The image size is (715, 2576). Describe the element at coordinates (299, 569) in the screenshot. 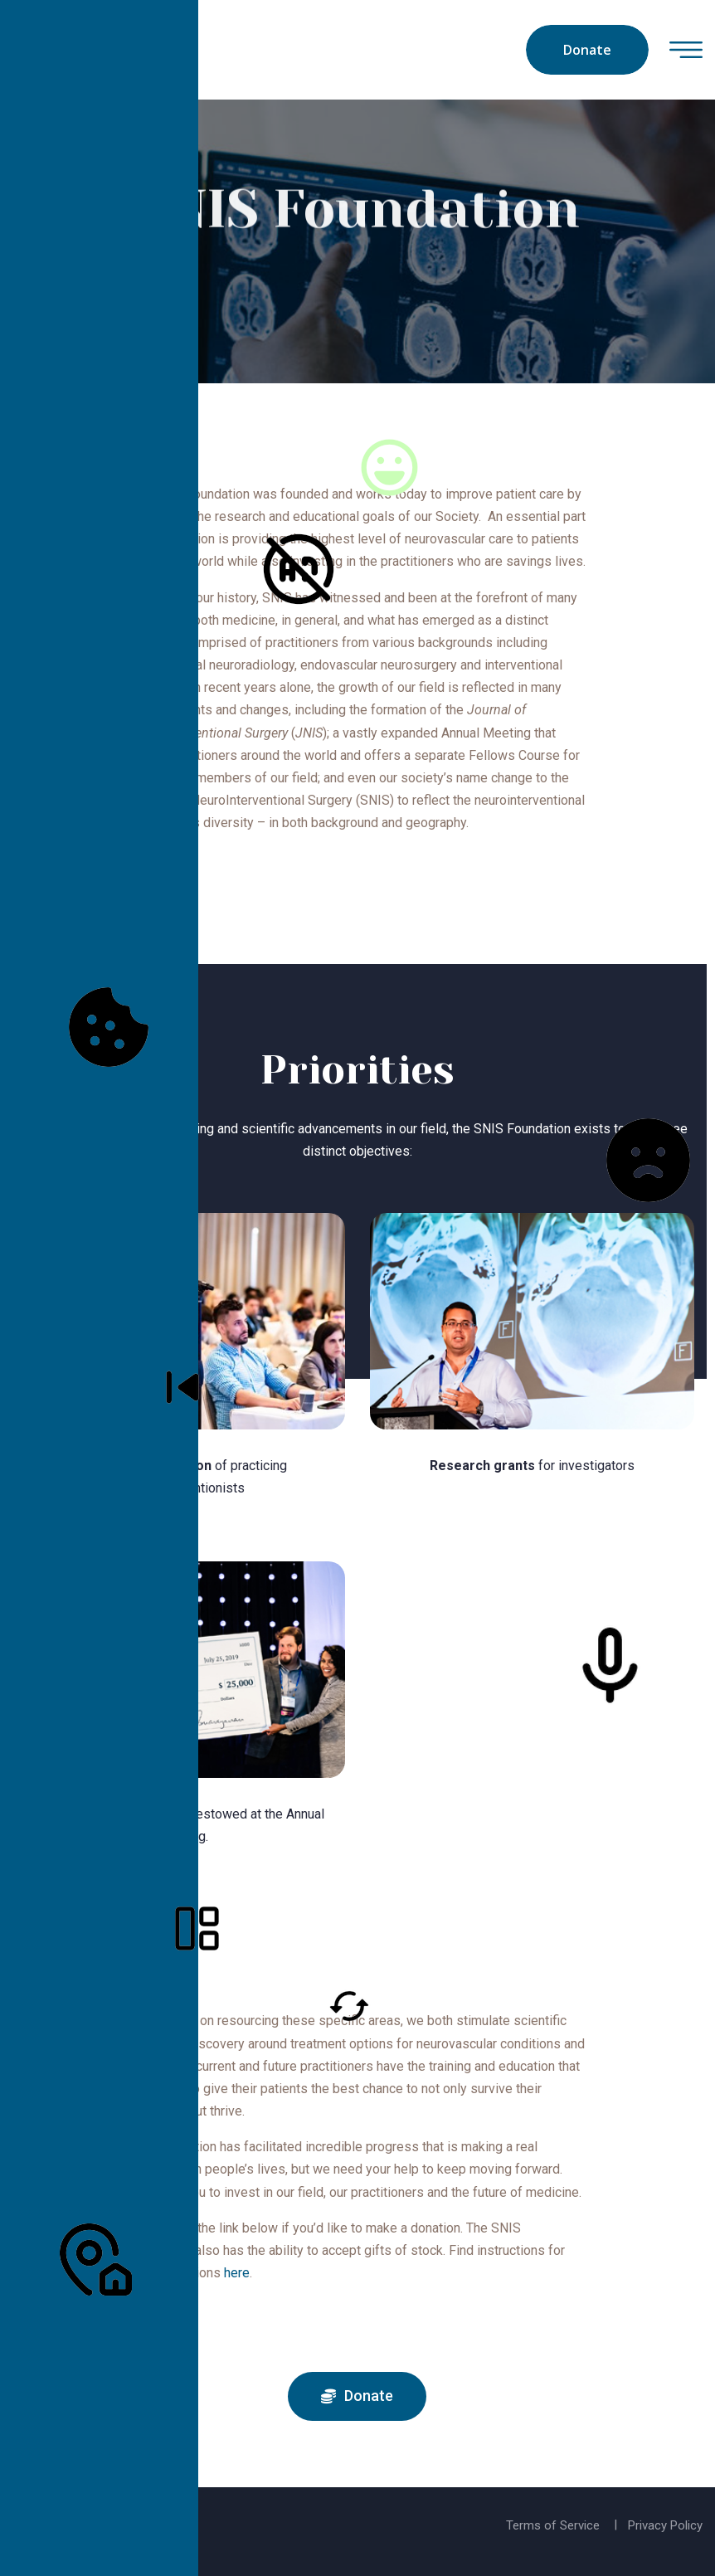

I see `ad-free mode enabled` at that location.